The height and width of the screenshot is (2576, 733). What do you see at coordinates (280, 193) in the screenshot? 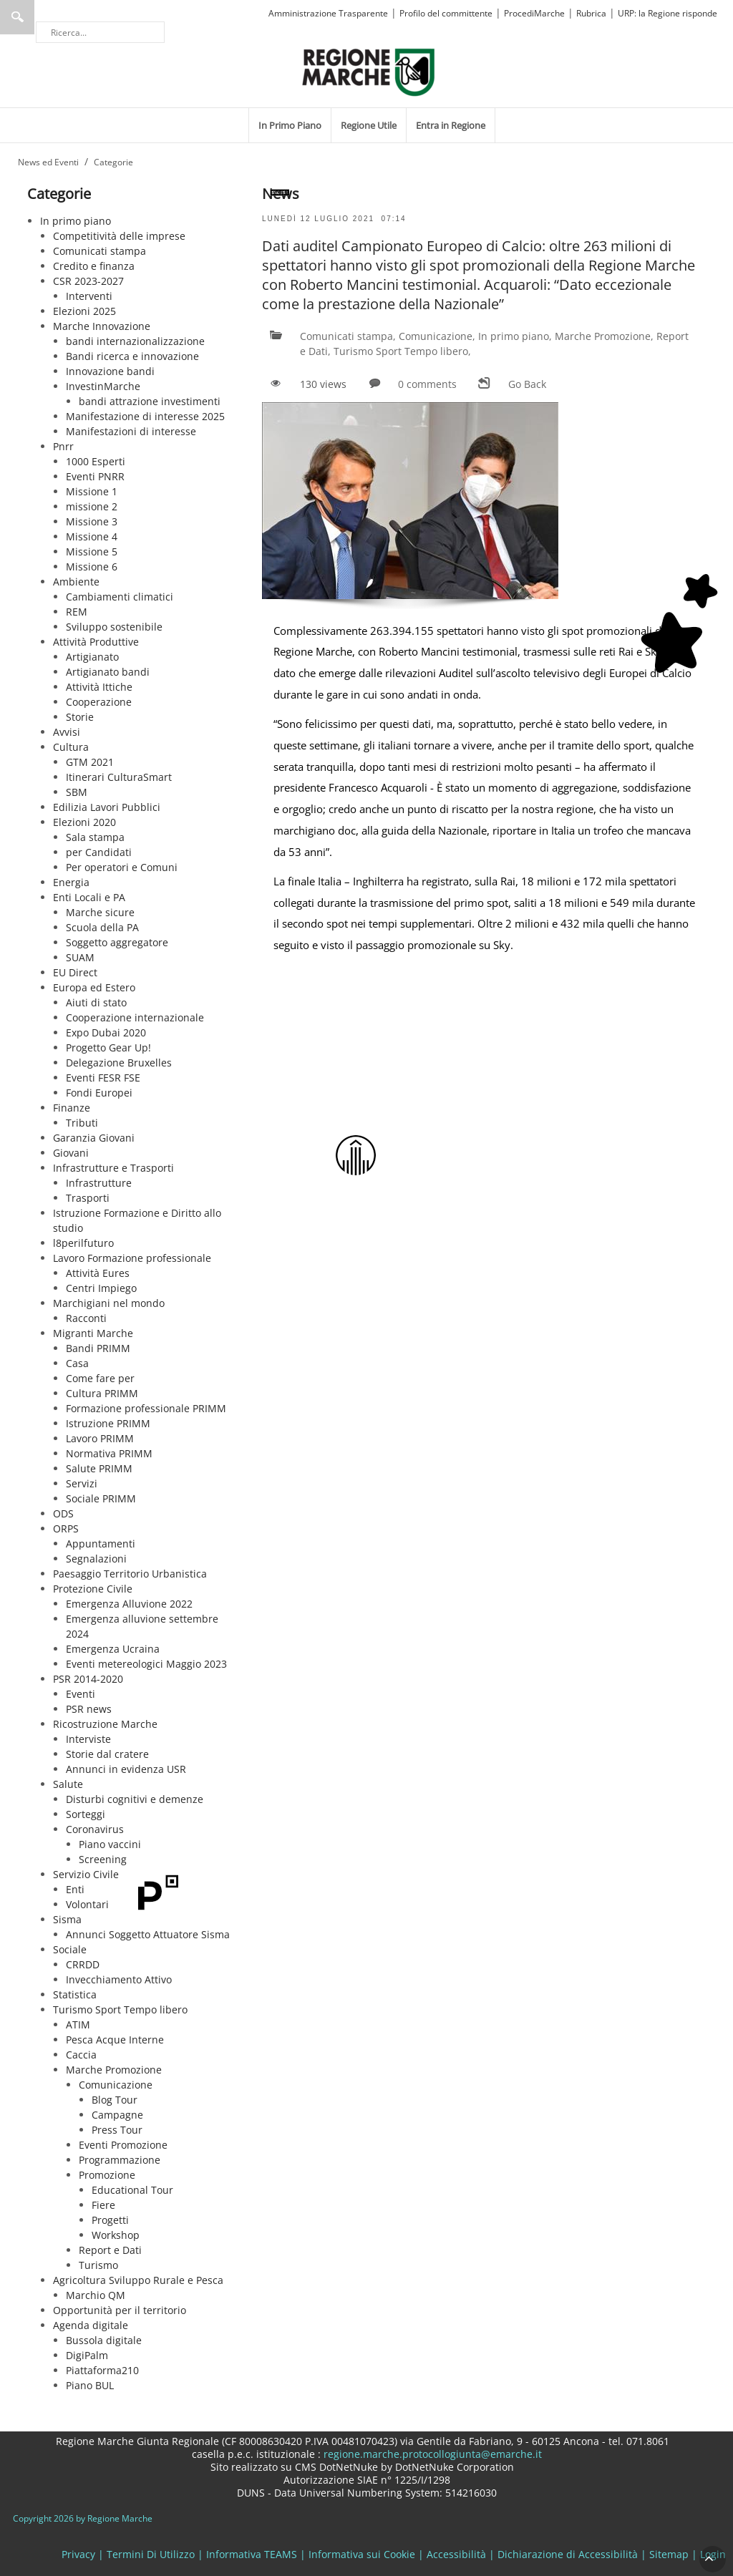
I see `SRG SSR Swiss broadcasting company logo` at bounding box center [280, 193].